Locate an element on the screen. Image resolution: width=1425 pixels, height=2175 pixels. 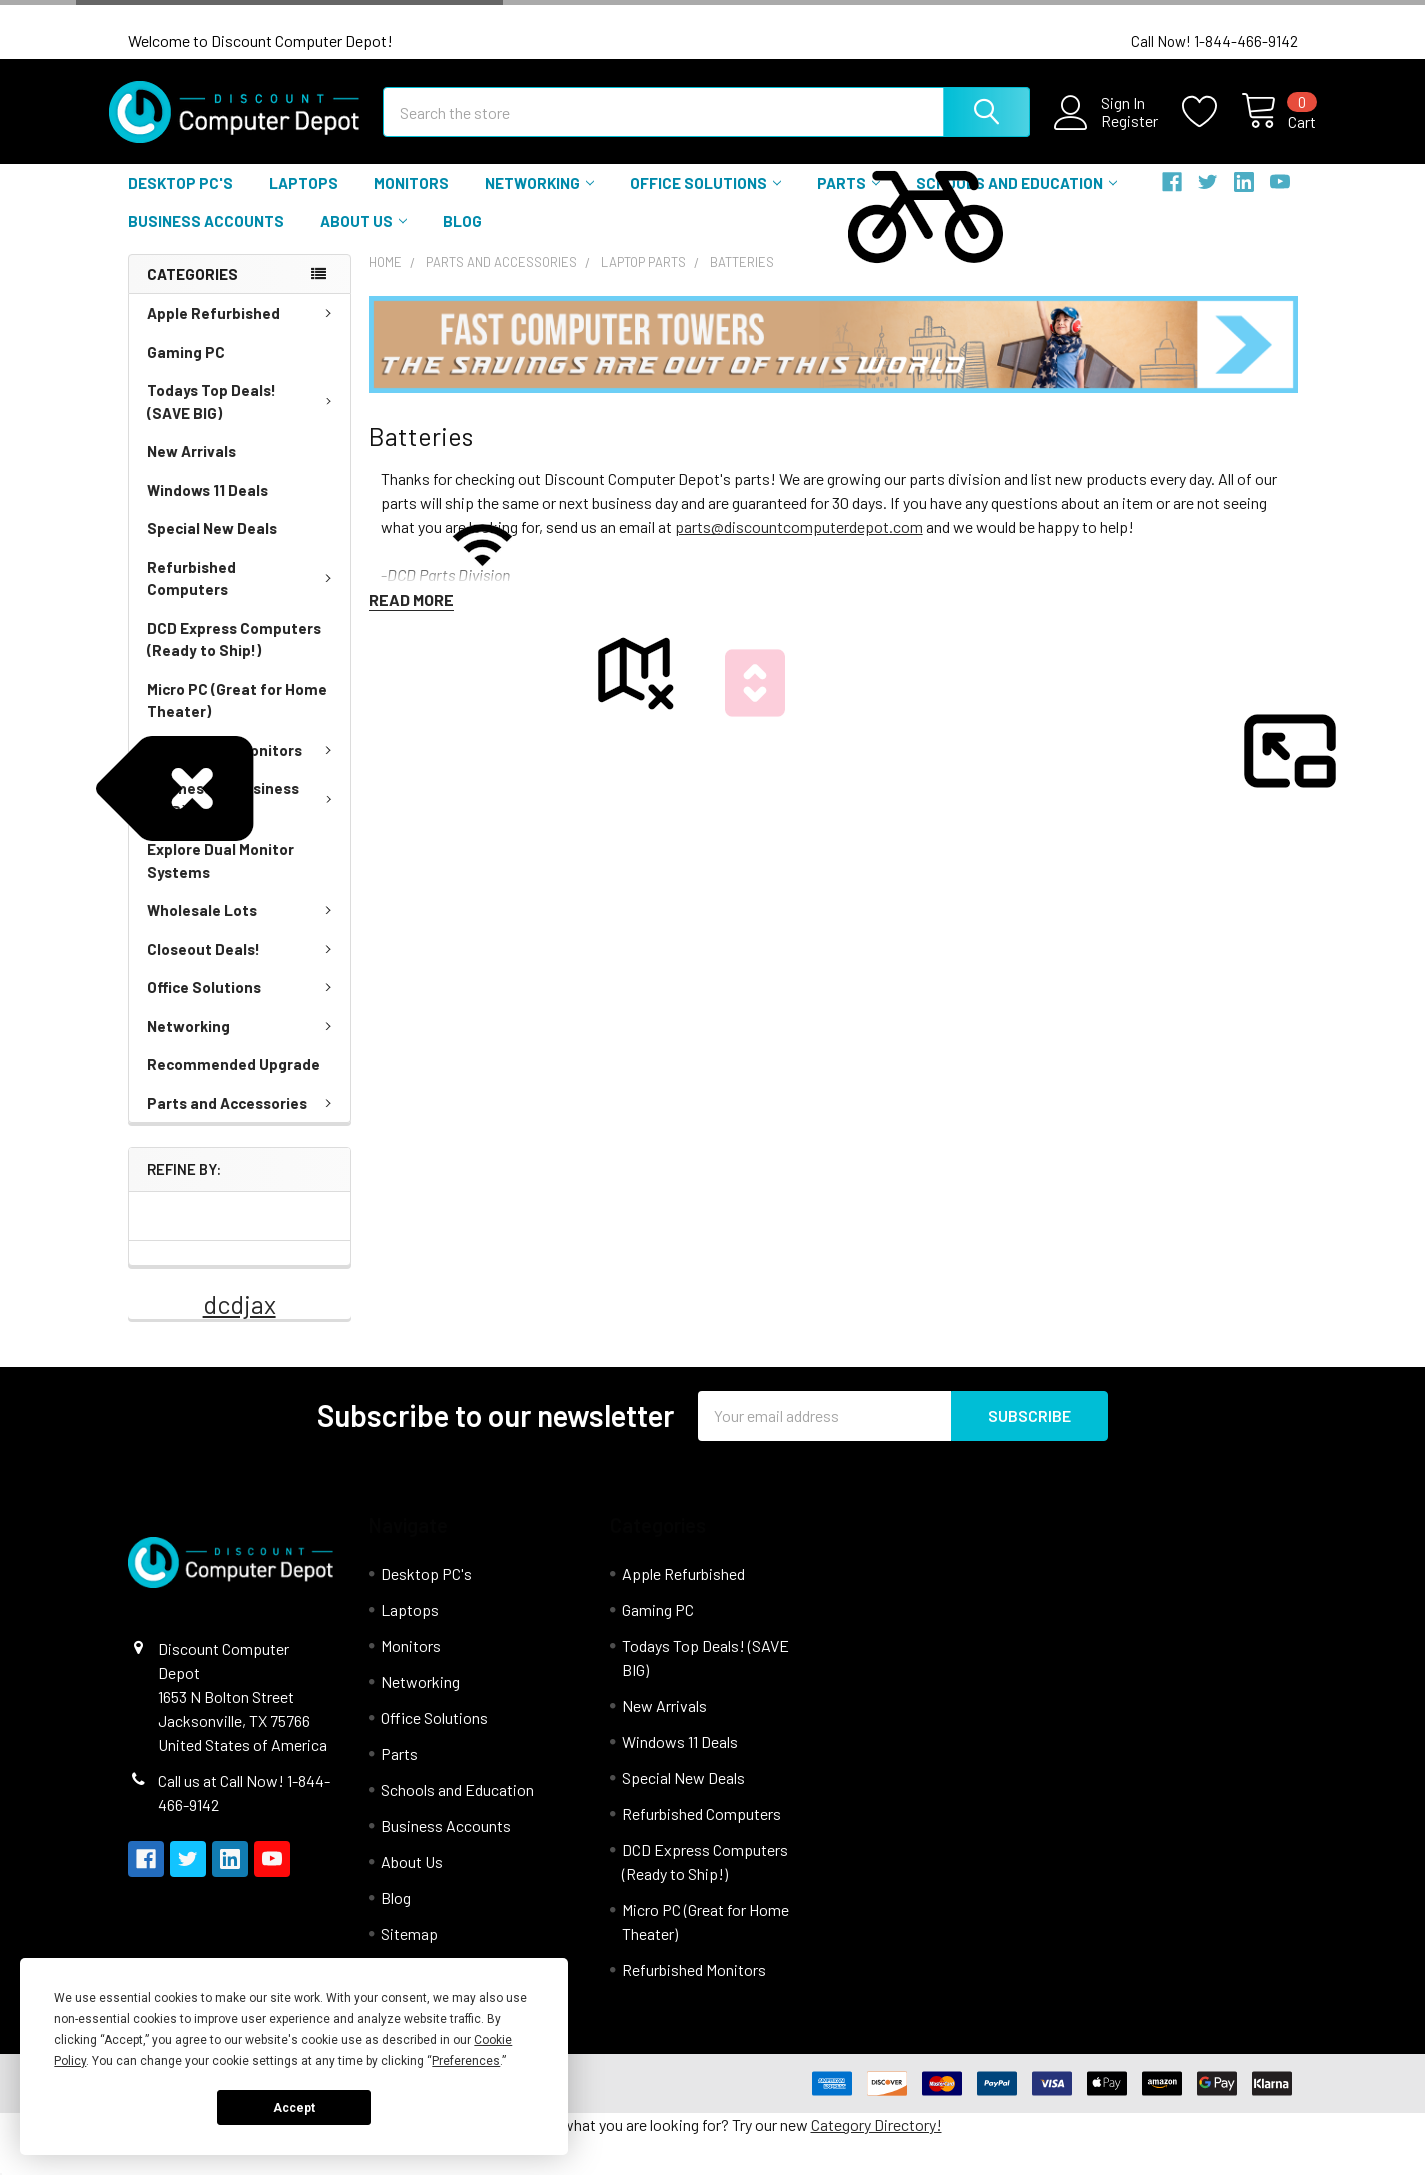
indicates active wifi connection is located at coordinates (482, 544).